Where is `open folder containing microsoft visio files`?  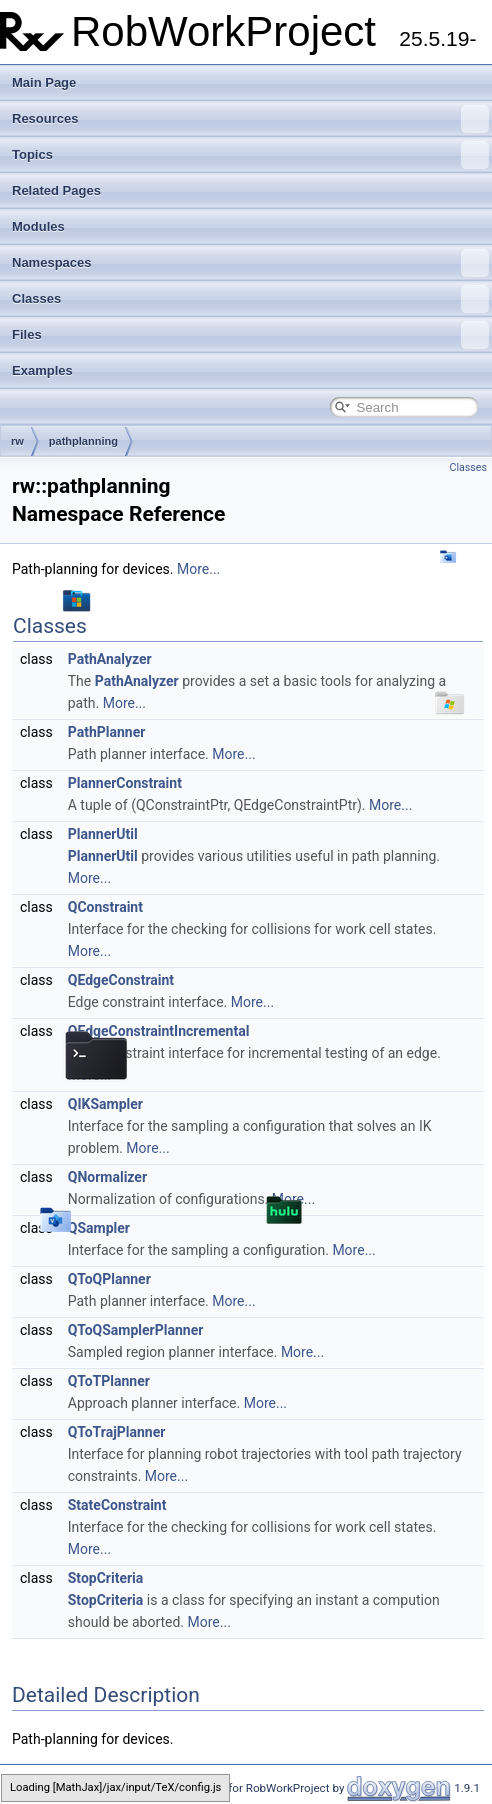
open folder containing microsoft visio files is located at coordinates (55, 1220).